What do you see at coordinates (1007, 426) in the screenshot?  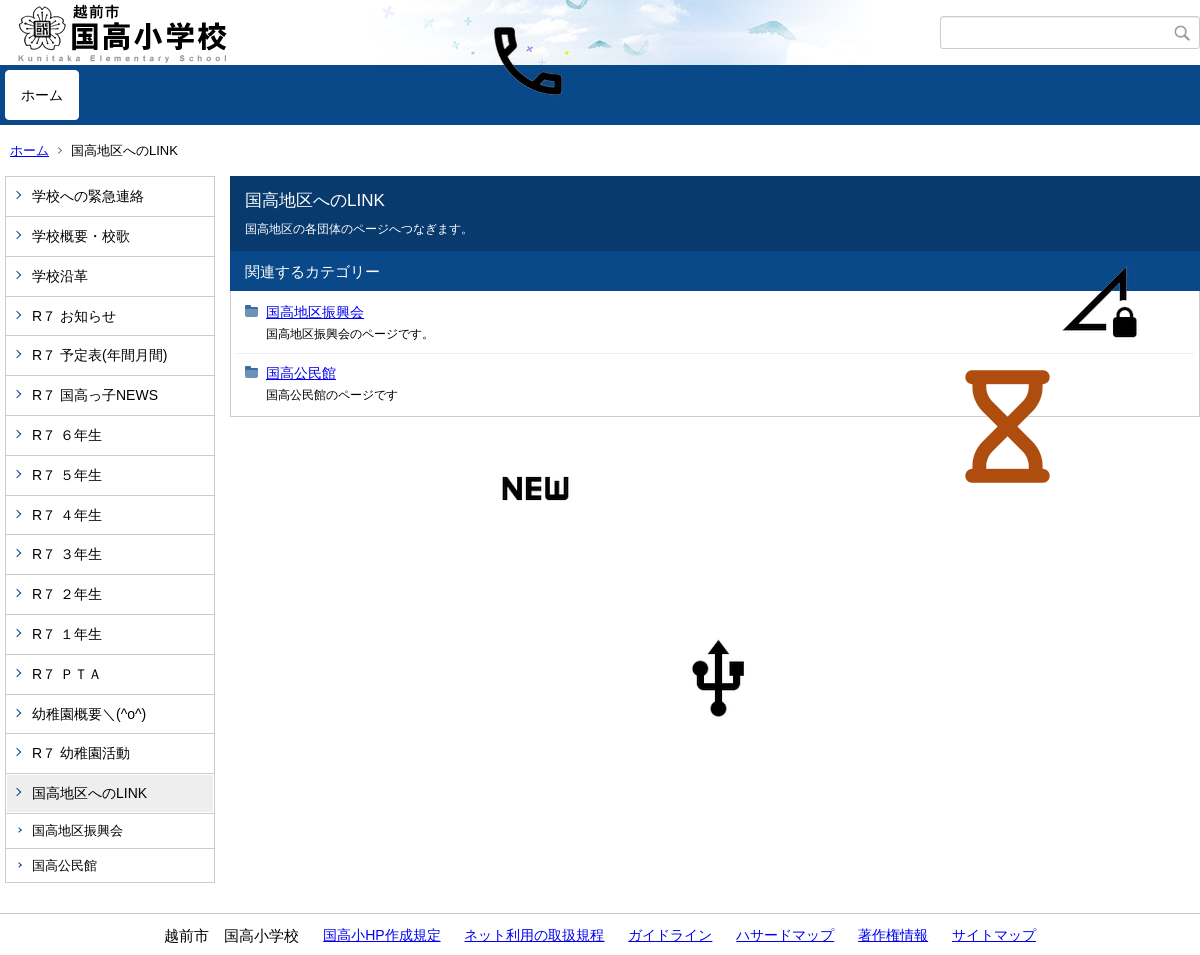 I see `indicates a loading or waiting state` at bounding box center [1007, 426].